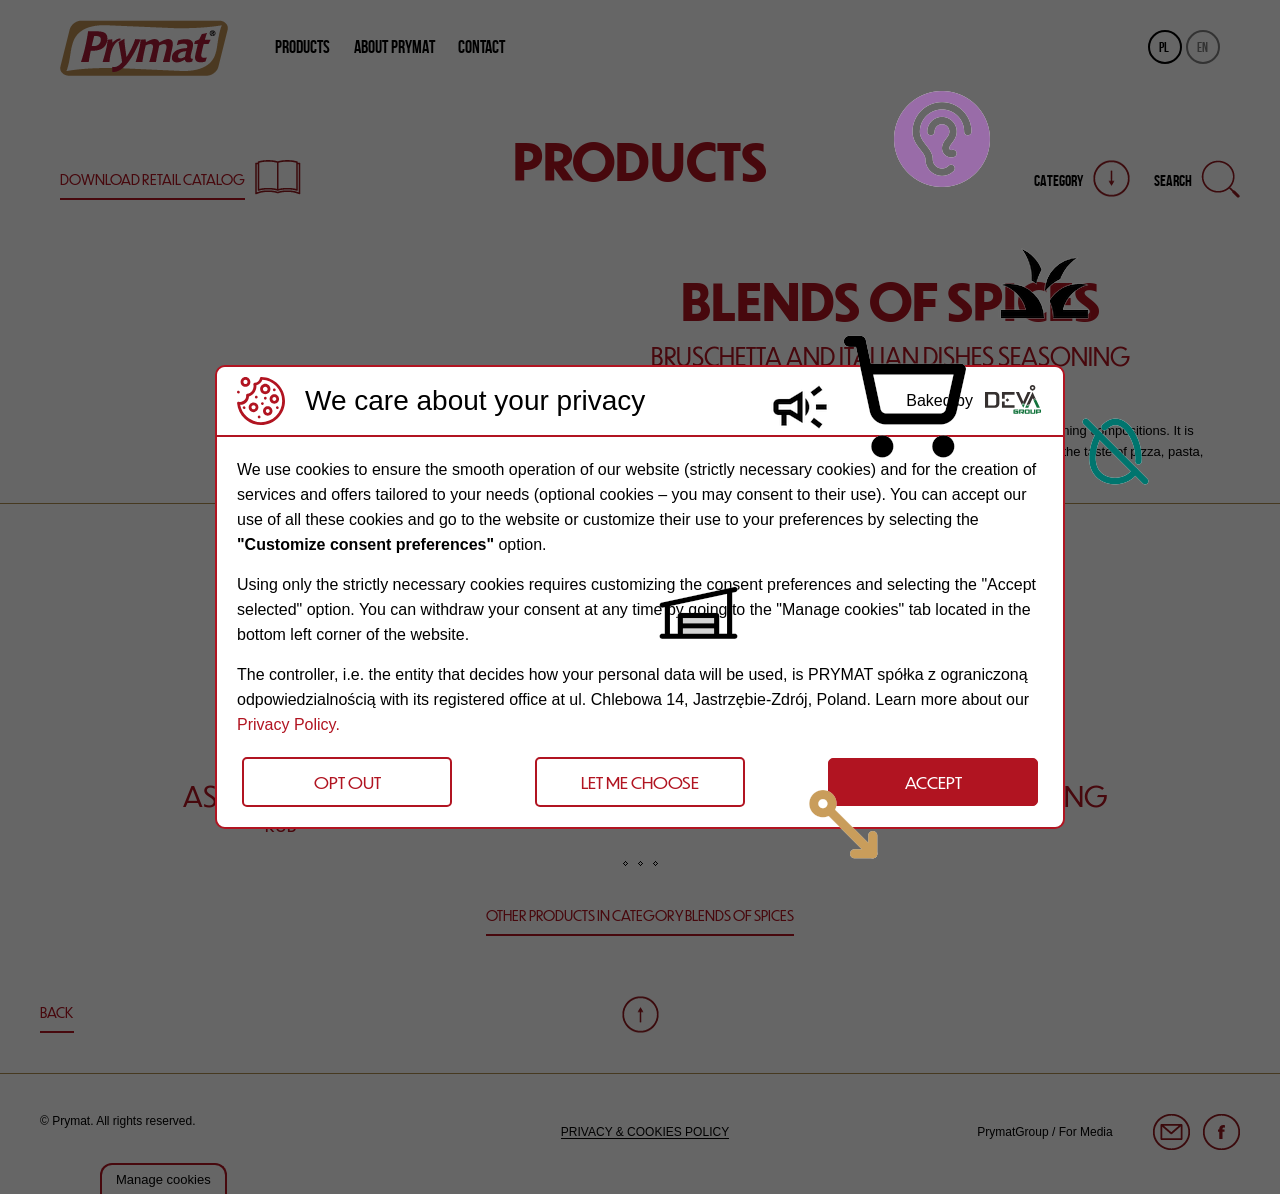  I want to click on indicates egg-free or no eggs, so click(1115, 451).